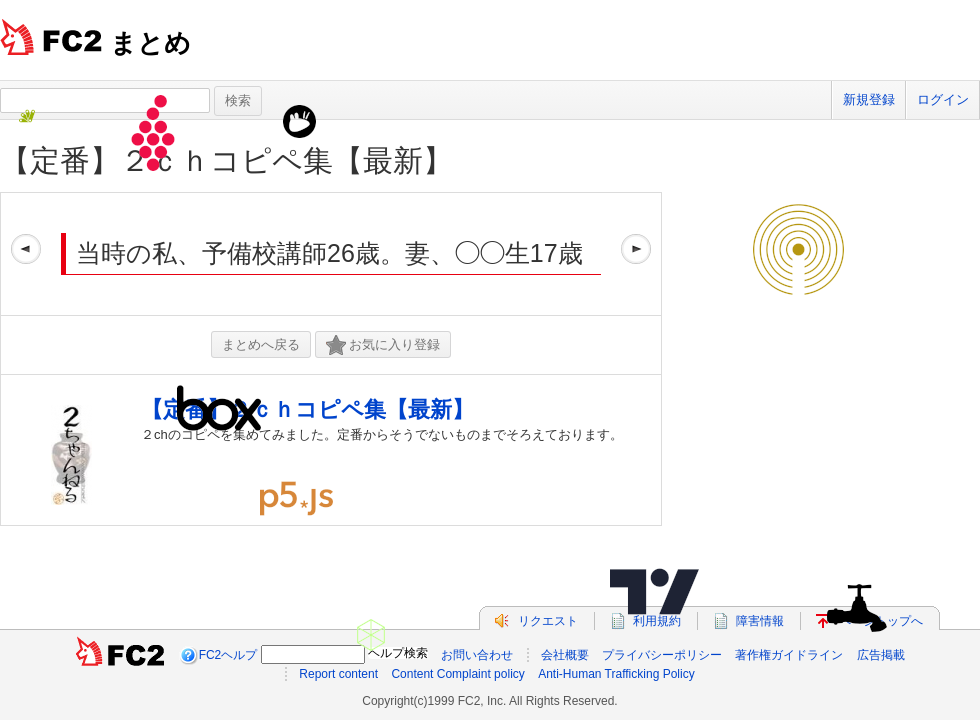 The width and height of the screenshot is (980, 720). What do you see at coordinates (153, 133) in the screenshot?
I see `open the Vivino wine app` at bounding box center [153, 133].